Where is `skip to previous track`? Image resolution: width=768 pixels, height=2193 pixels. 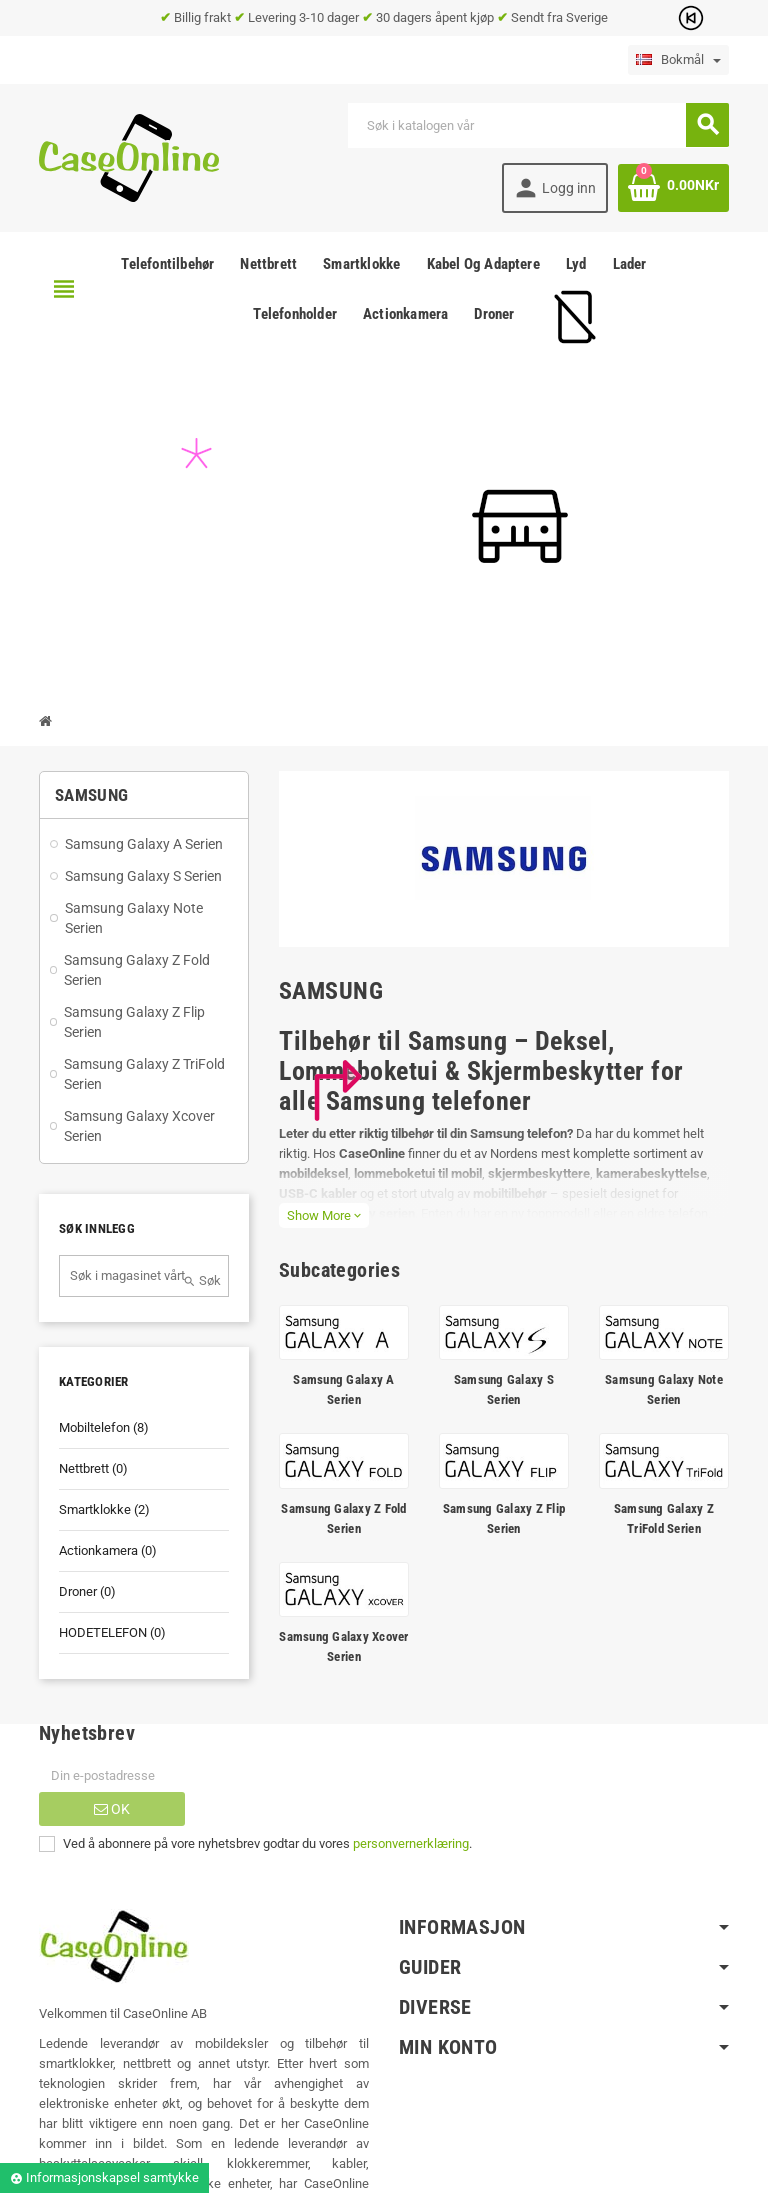 skip to previous track is located at coordinates (691, 18).